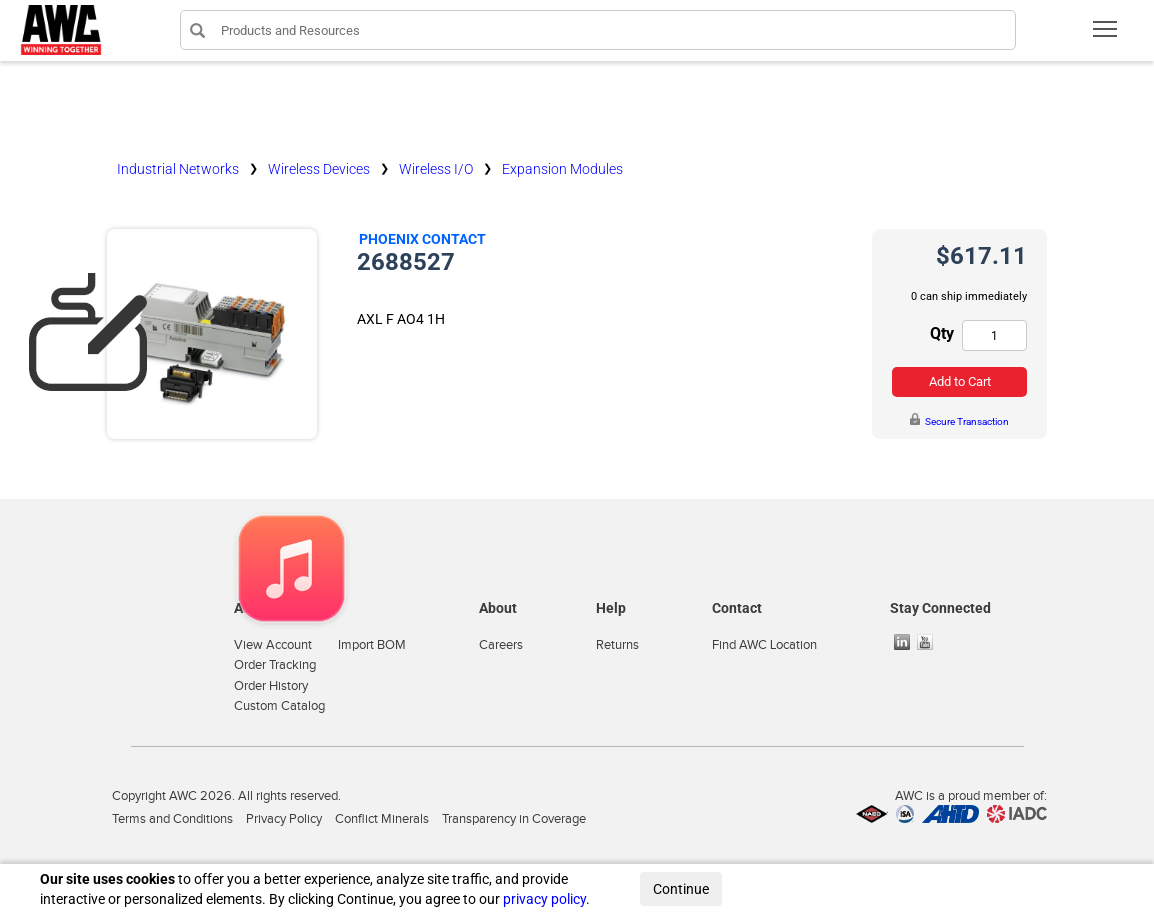 The image size is (1154, 914). I want to click on open music or audio player app, so click(291, 568).